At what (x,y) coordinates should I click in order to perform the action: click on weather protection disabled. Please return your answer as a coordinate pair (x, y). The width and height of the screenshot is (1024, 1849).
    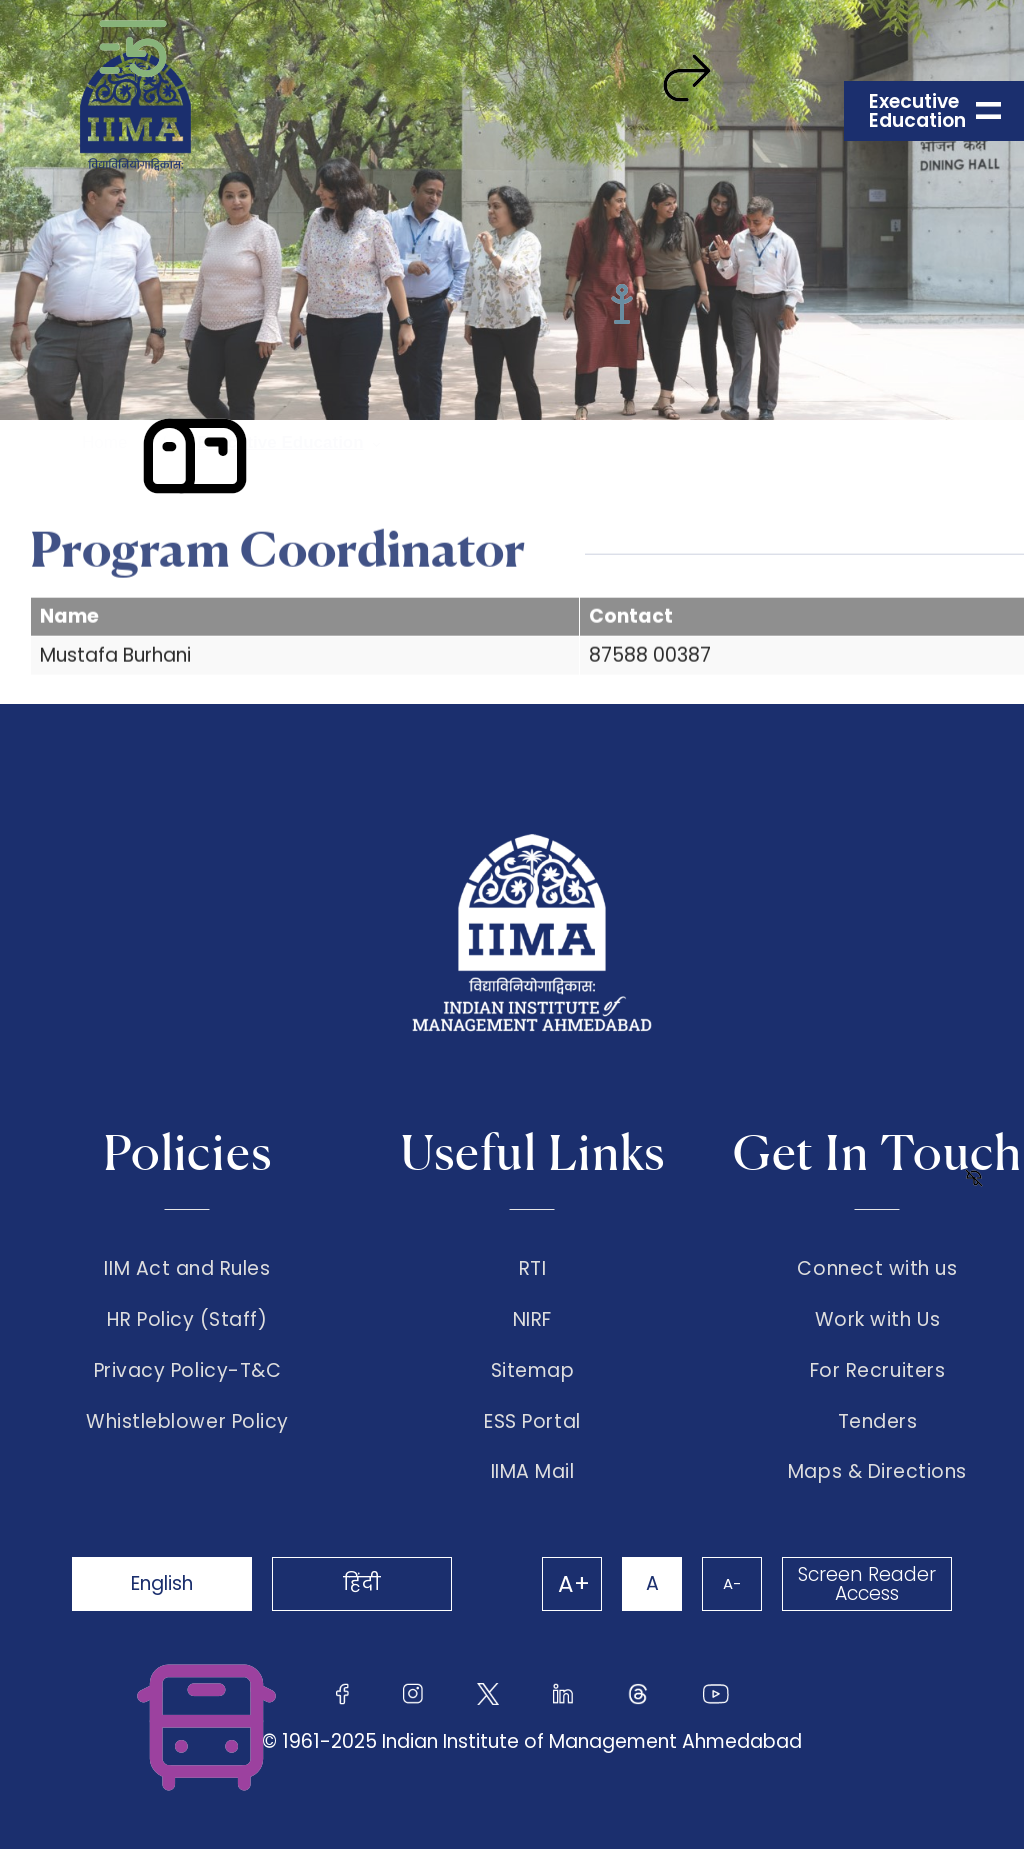
    Looking at the image, I should click on (974, 1178).